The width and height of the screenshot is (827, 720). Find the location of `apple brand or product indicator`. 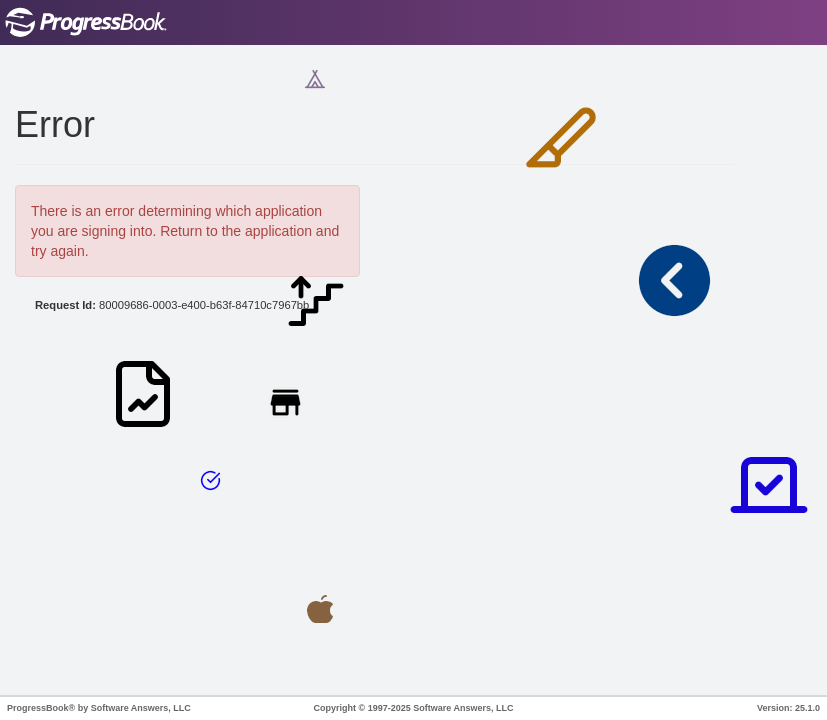

apple brand or product indicator is located at coordinates (321, 611).